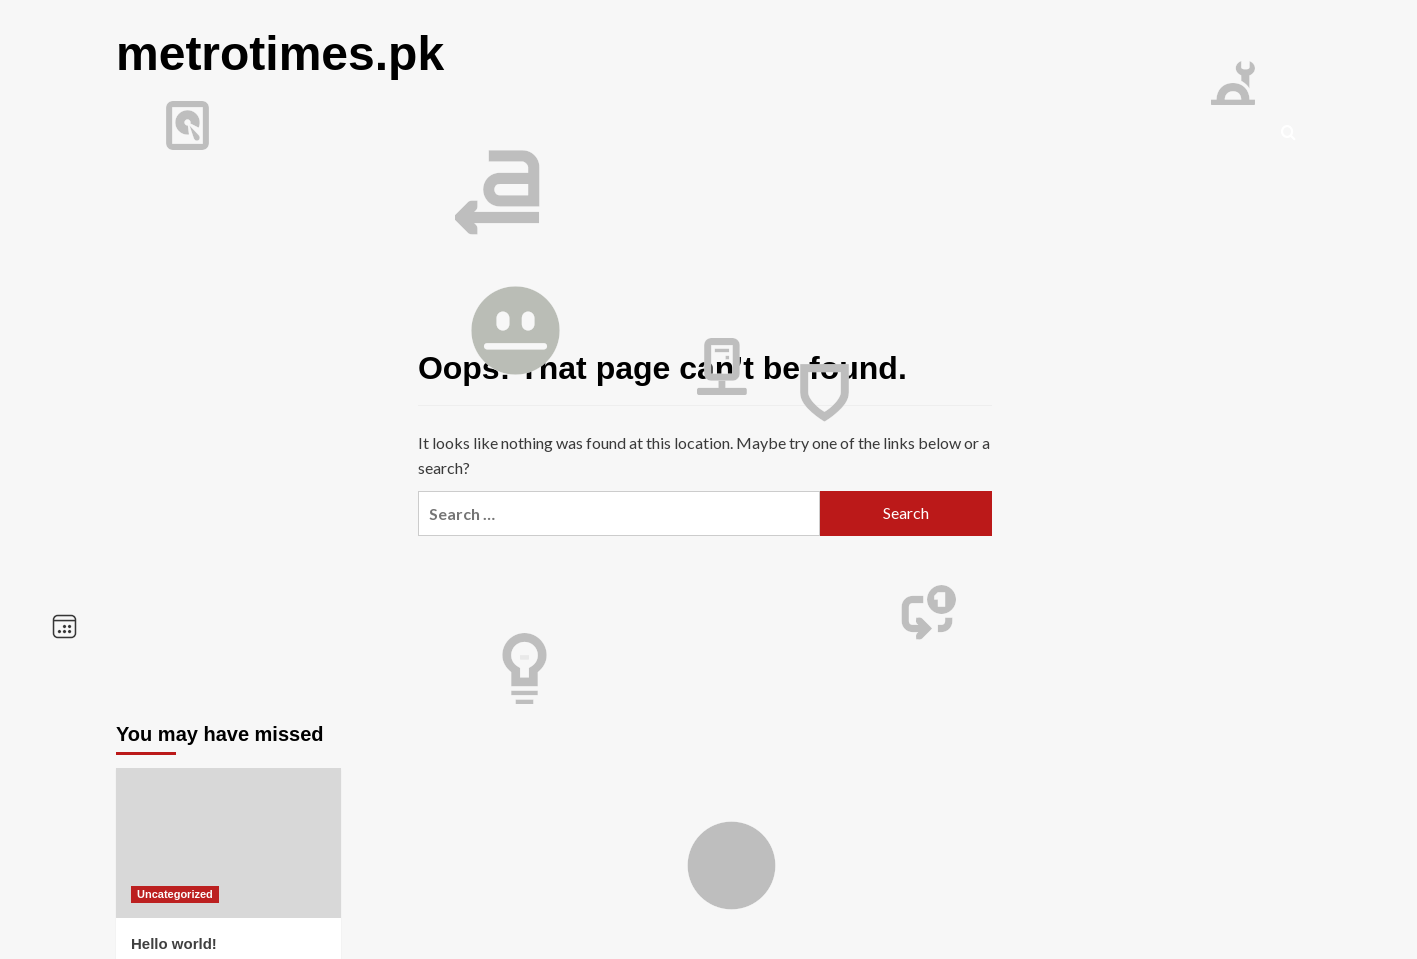 This screenshot has width=1417, height=959. I want to click on access engineering or technical tools, so click(1233, 83).